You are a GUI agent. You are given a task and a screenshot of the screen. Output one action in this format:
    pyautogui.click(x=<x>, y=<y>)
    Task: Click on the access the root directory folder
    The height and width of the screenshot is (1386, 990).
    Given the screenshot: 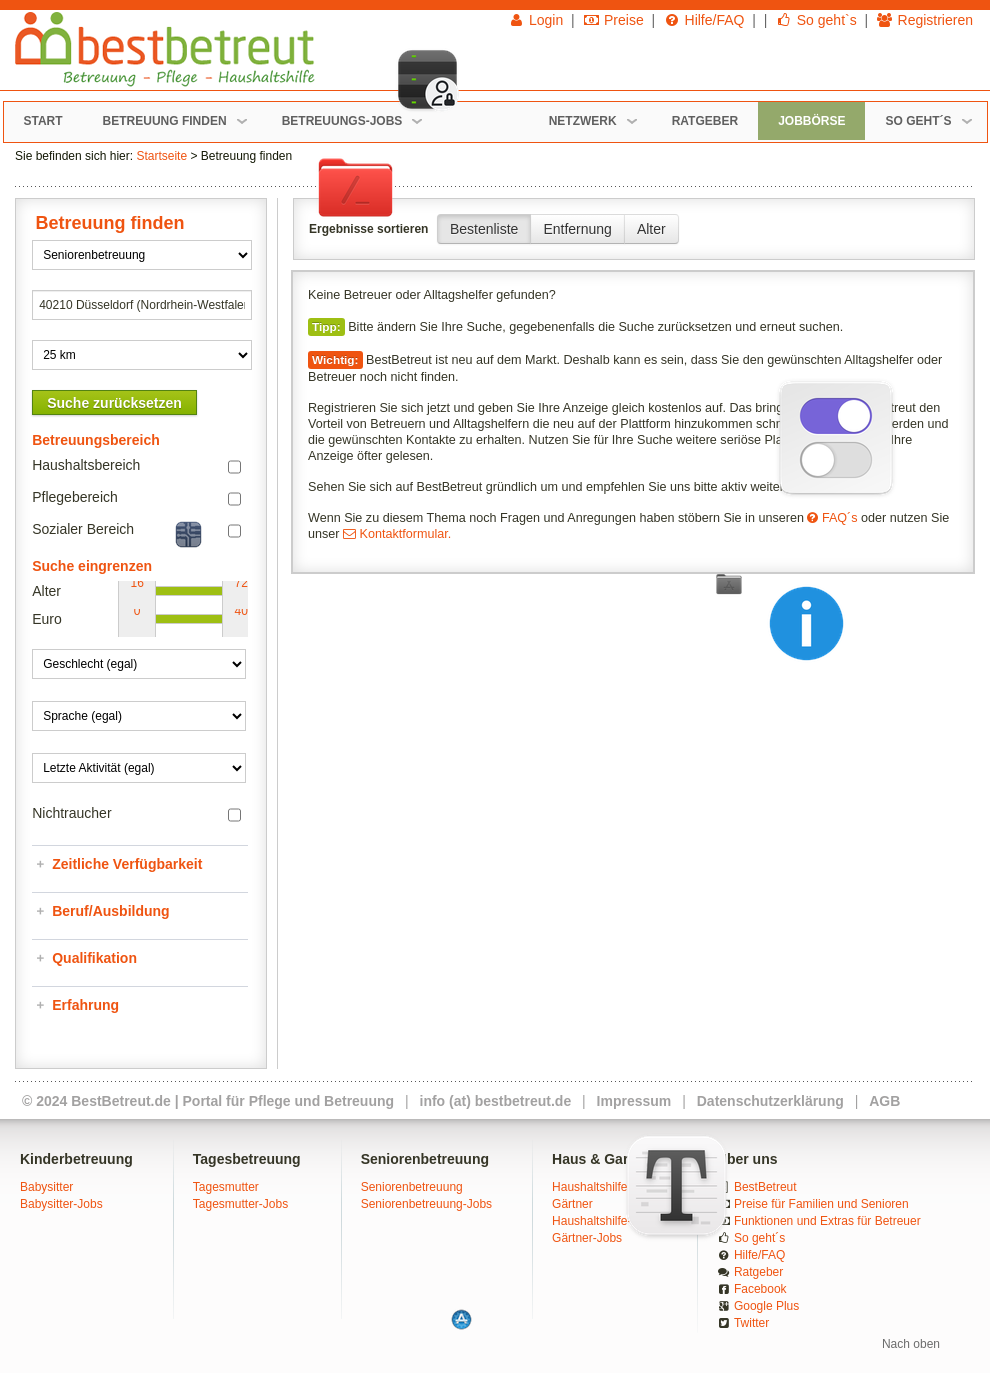 What is the action you would take?
    pyautogui.click(x=355, y=187)
    